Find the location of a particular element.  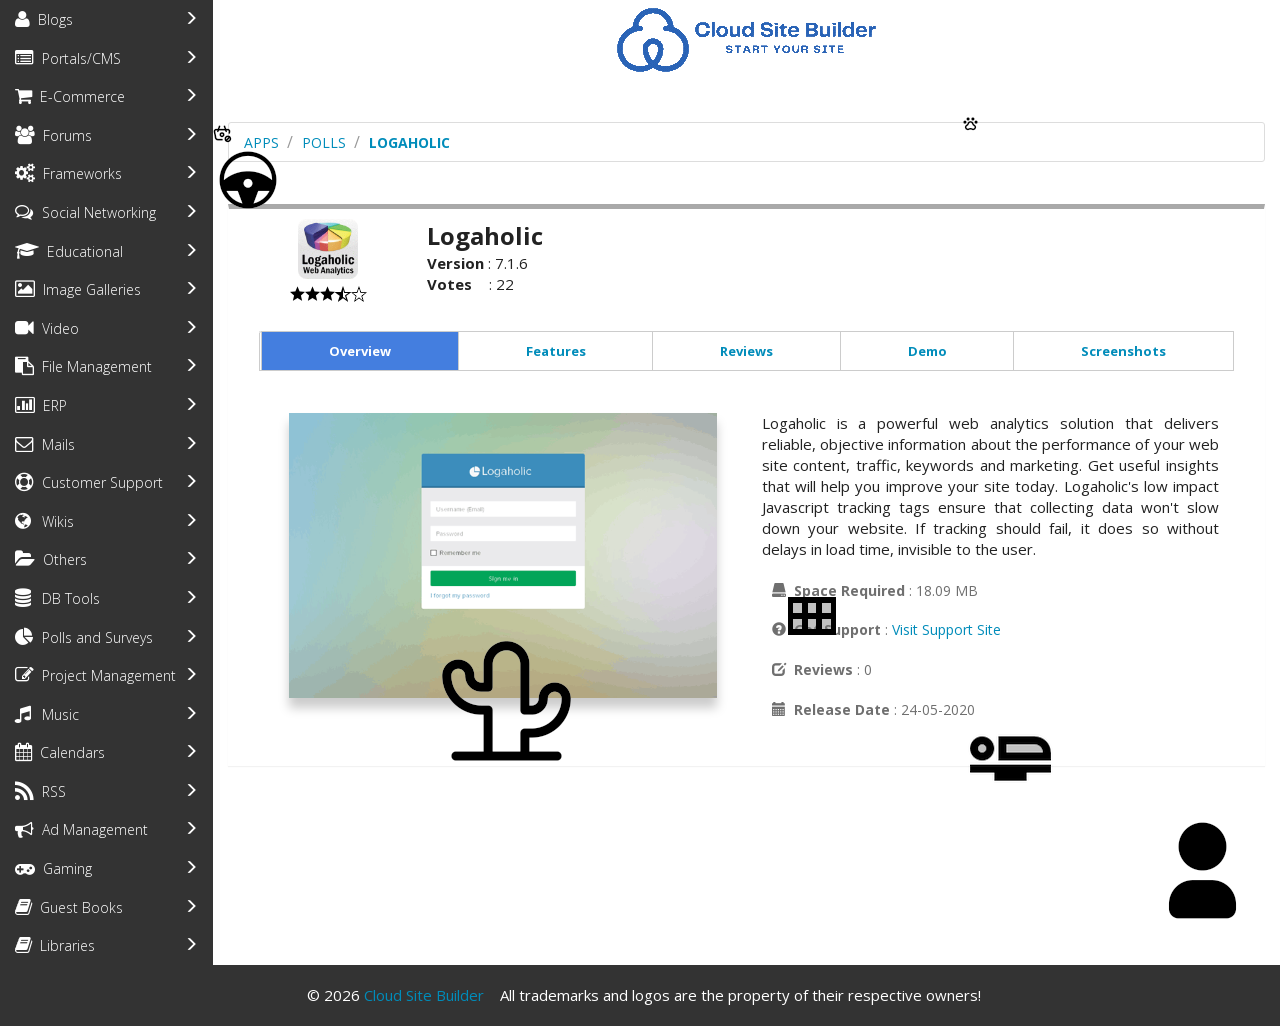

switch to grid view layout is located at coordinates (810, 617).